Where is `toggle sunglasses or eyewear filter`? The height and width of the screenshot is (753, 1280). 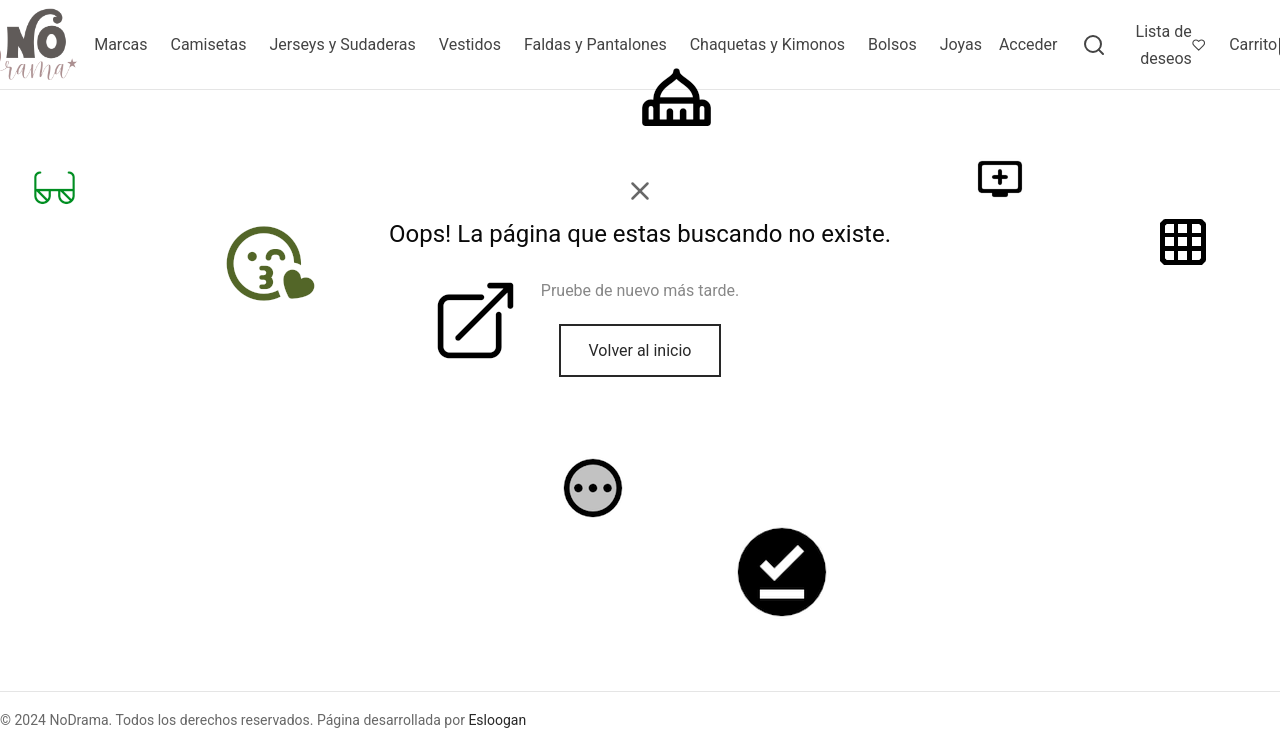 toggle sunglasses or eyewear filter is located at coordinates (54, 188).